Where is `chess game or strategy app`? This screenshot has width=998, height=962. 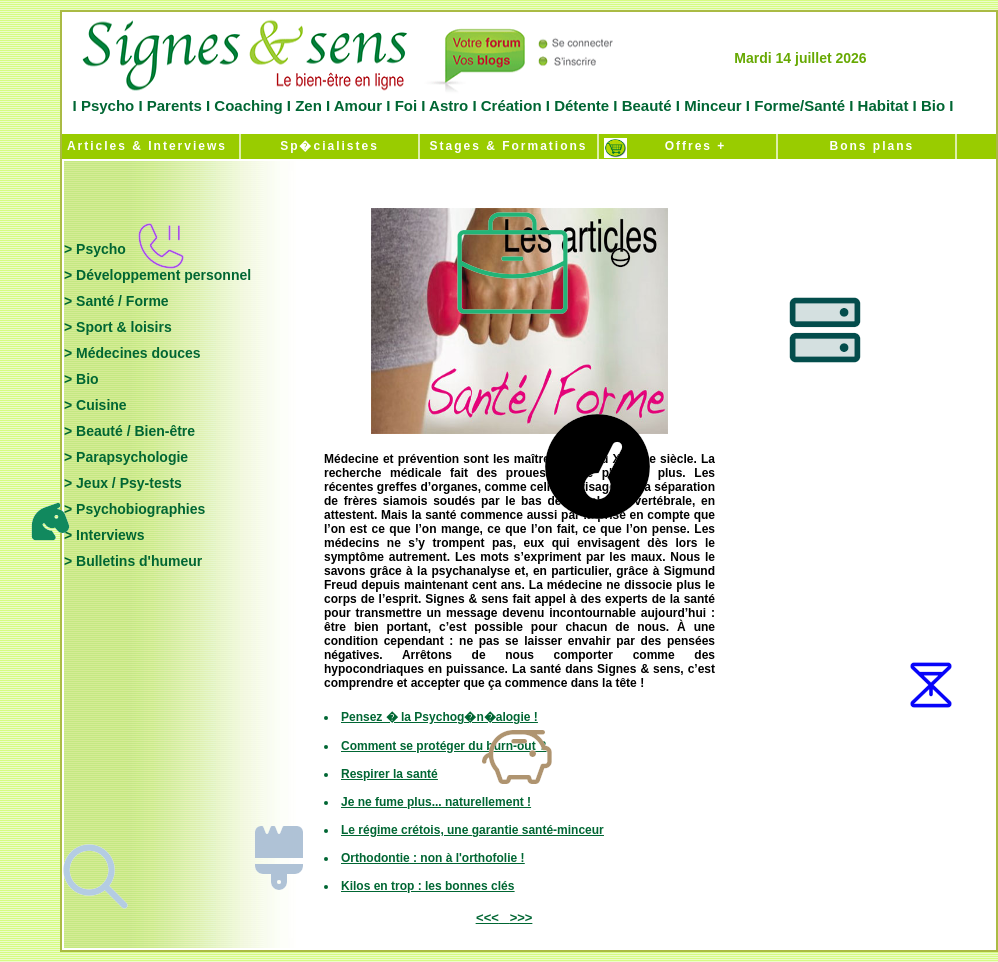
chess game or strategy app is located at coordinates (51, 521).